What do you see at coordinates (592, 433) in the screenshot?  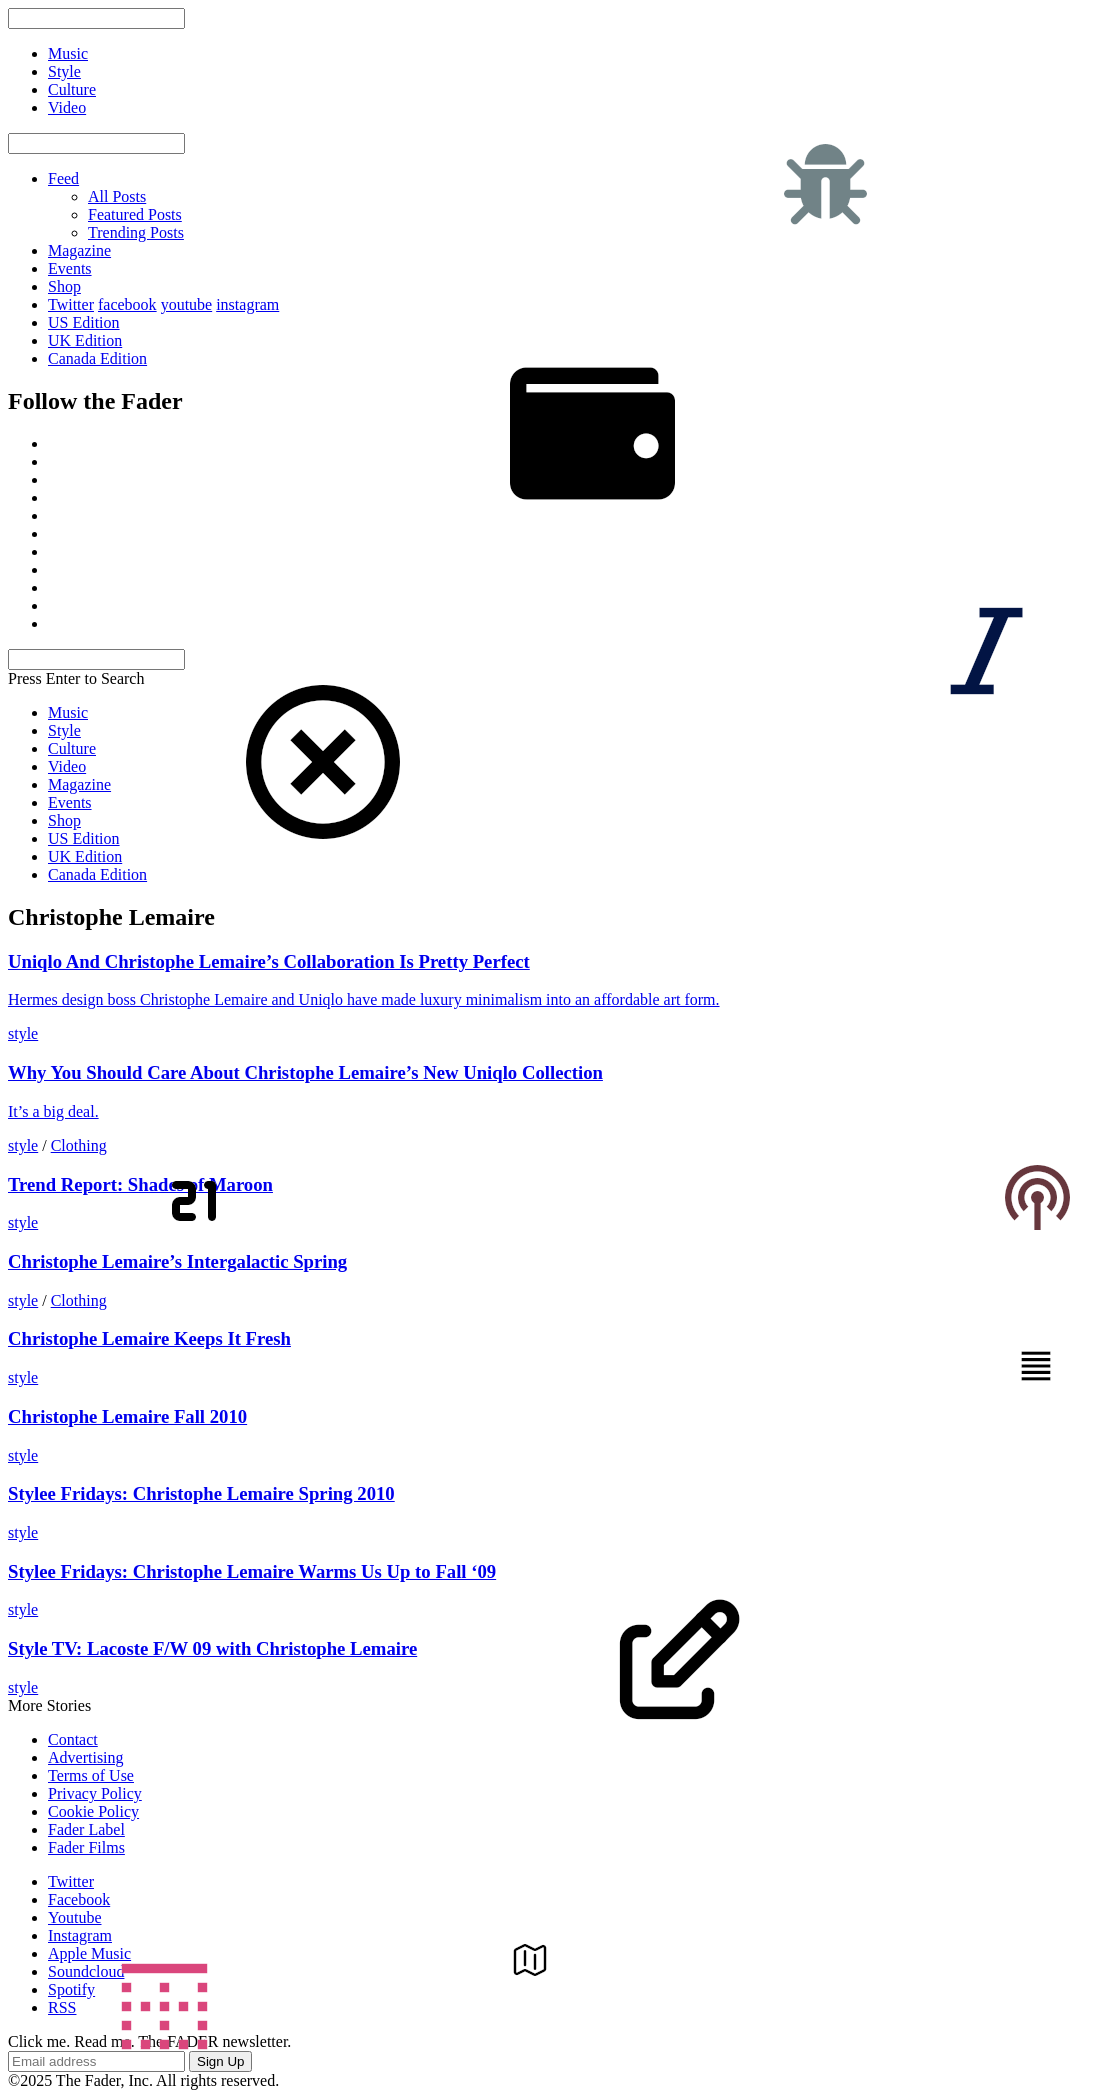 I see `access your wallet or payment methods` at bounding box center [592, 433].